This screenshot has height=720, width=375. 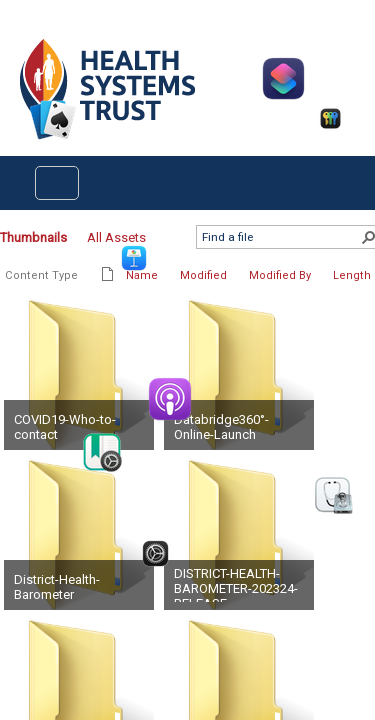 I want to click on open the Apple Podcasts app, so click(x=170, y=399).